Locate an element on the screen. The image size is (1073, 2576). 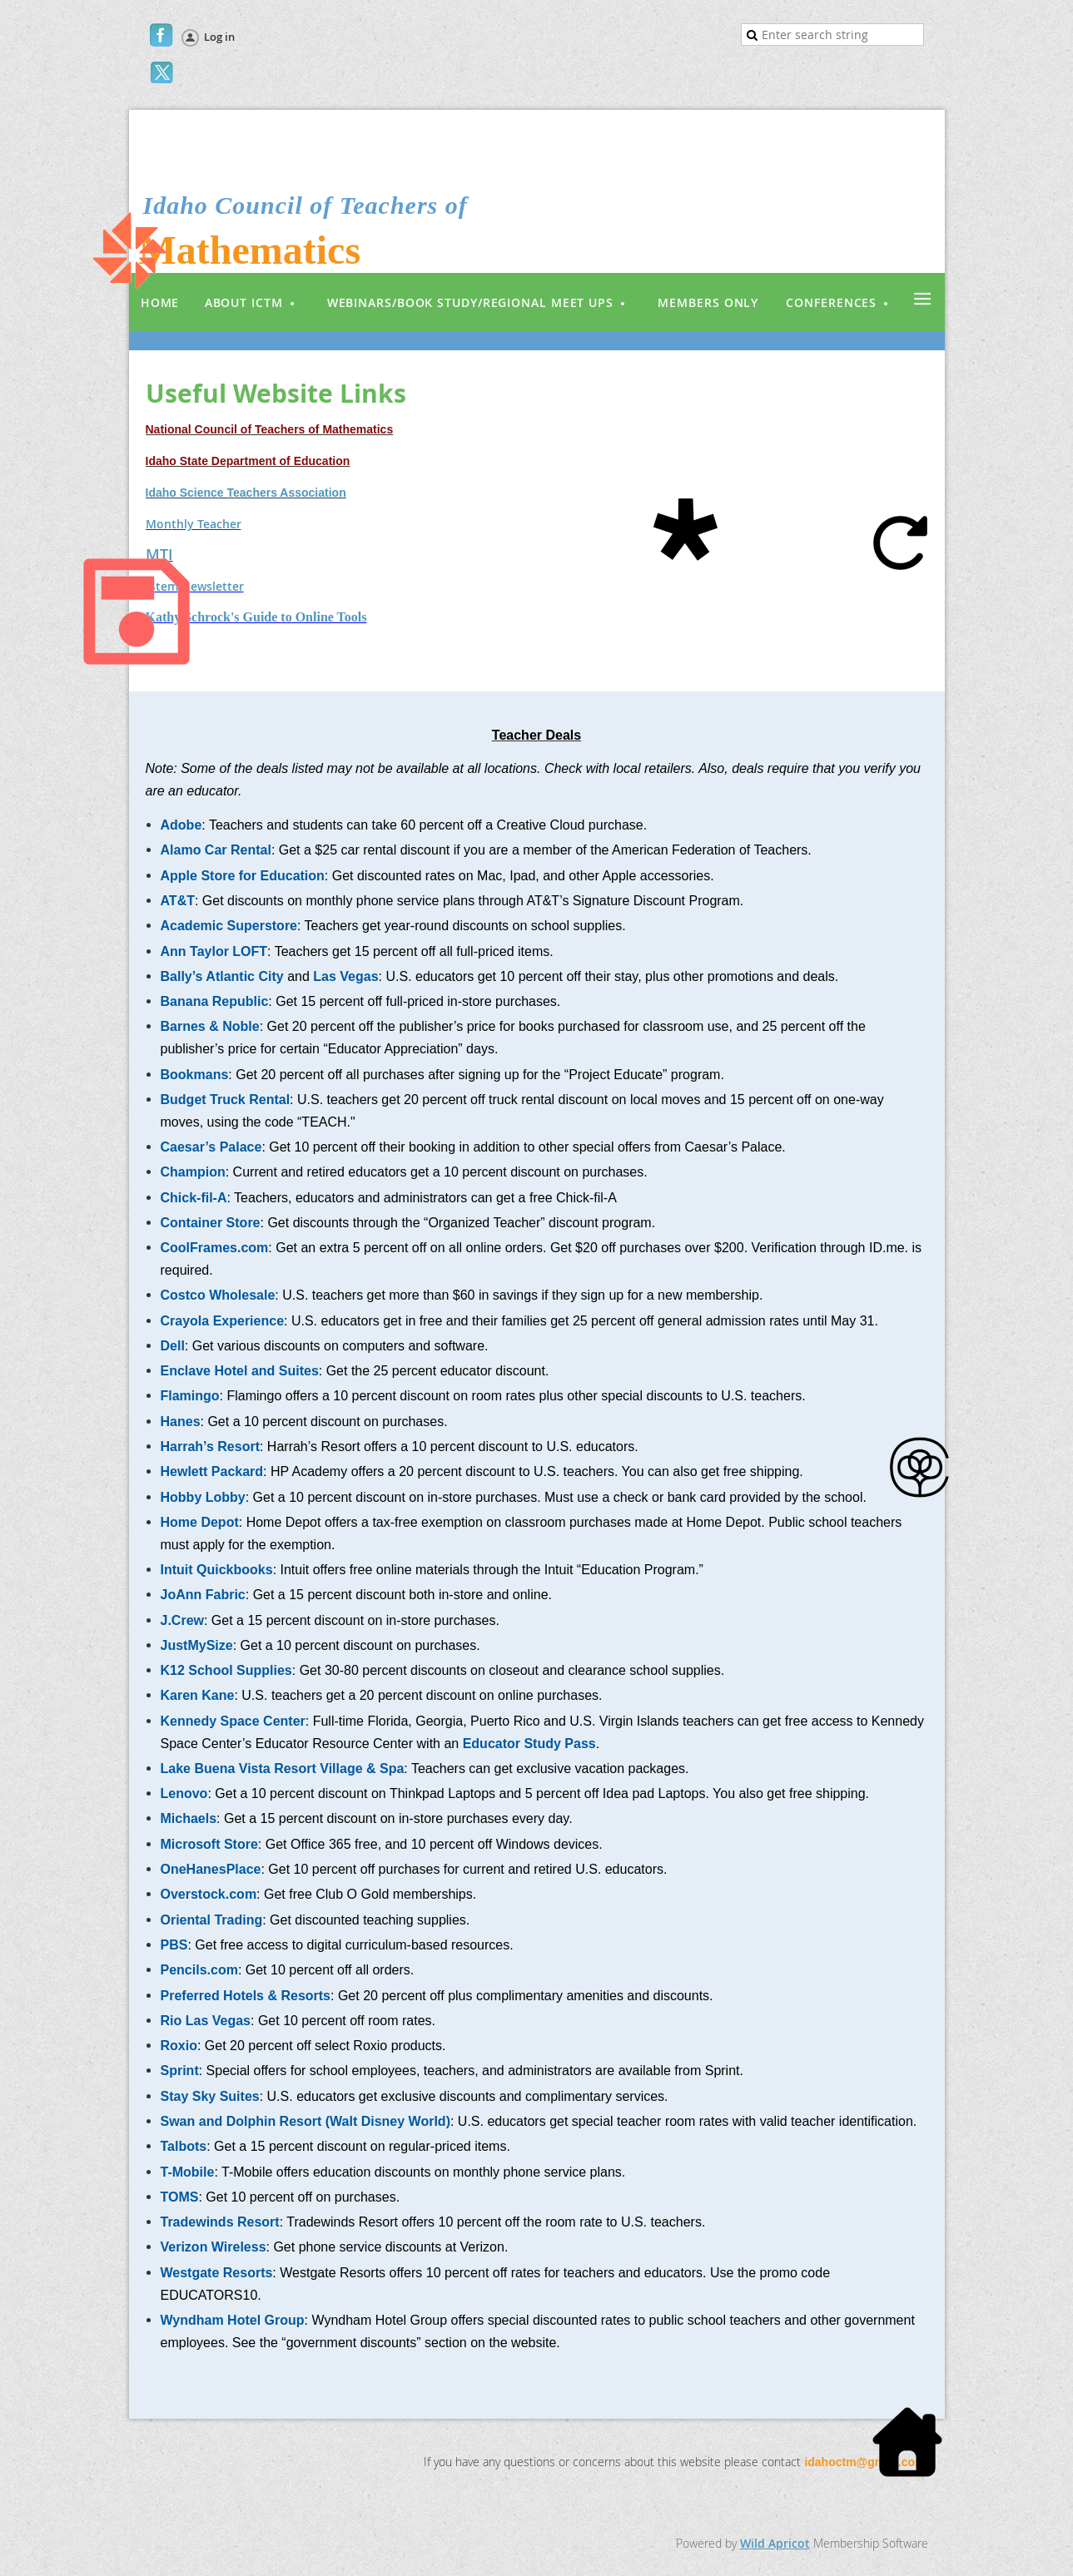
redo the last action is located at coordinates (900, 542).